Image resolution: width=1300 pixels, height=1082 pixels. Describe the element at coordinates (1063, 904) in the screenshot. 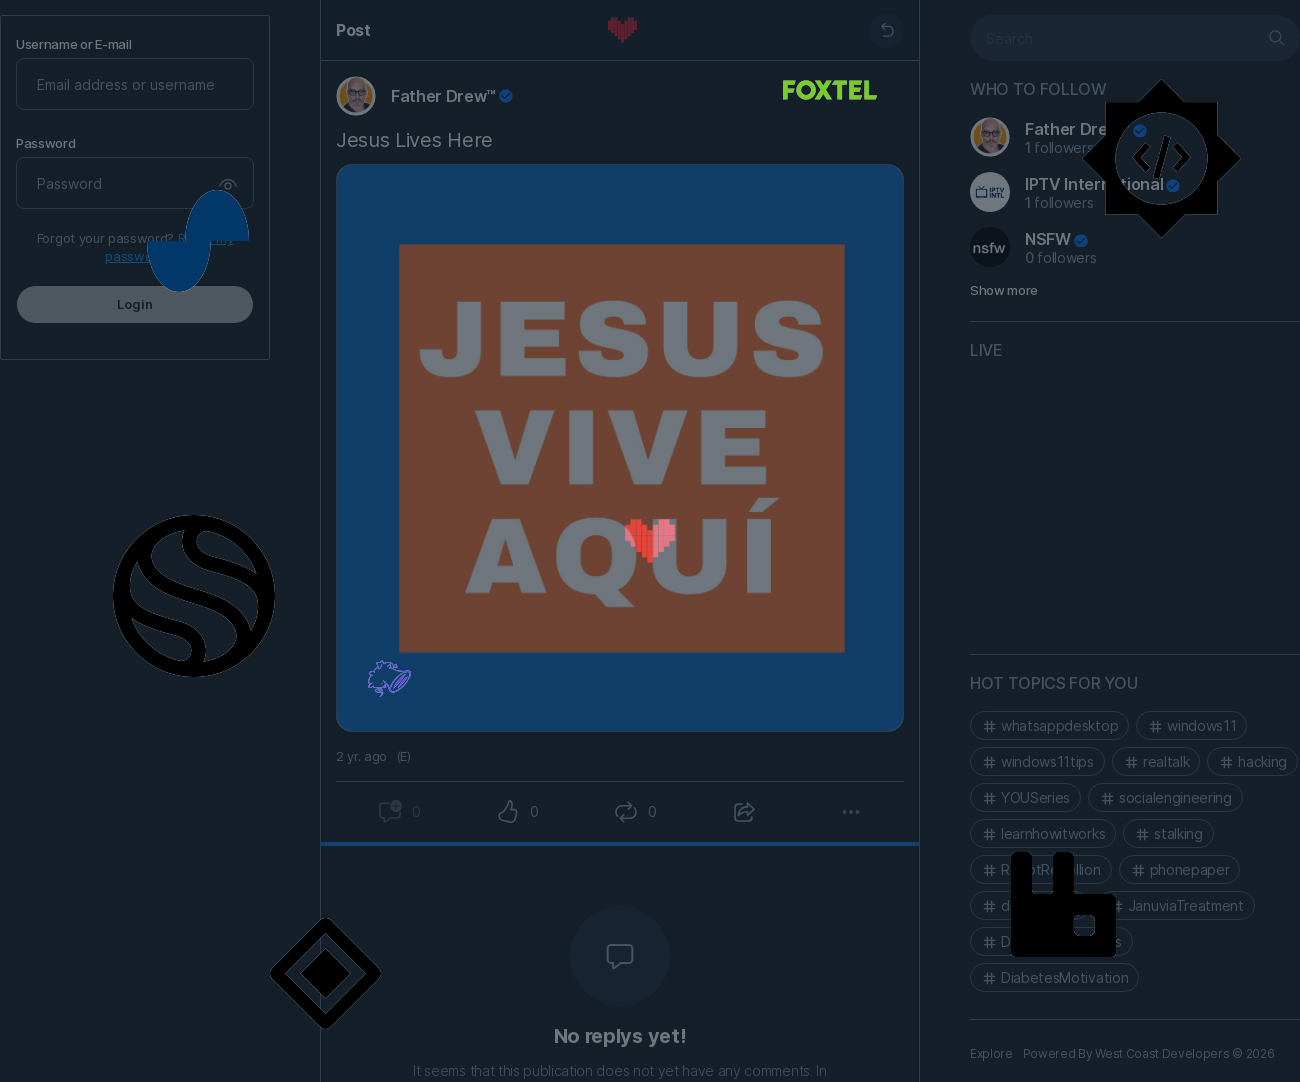

I see `rabbitmq messaging service logo` at that location.